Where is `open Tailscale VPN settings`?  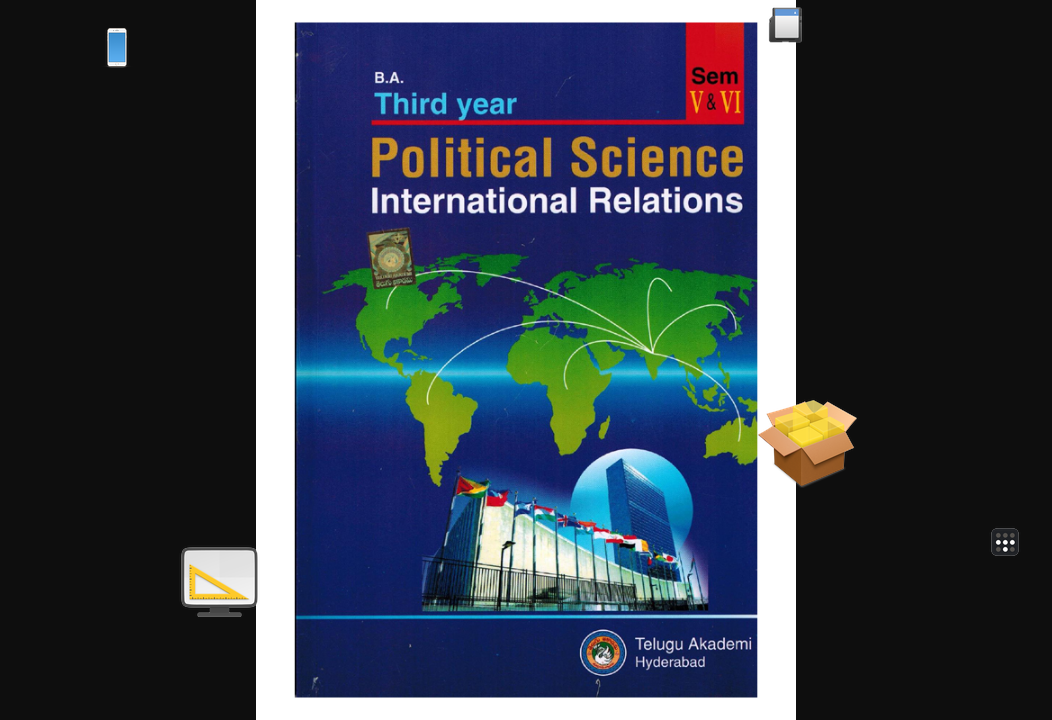
open Tailscale VPN settings is located at coordinates (1005, 542).